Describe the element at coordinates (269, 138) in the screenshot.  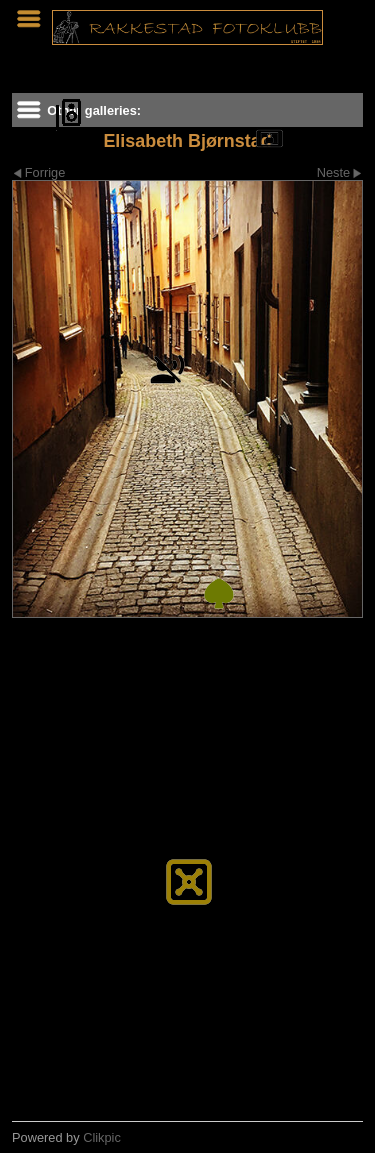
I see `lock screen in landscape orientation` at that location.